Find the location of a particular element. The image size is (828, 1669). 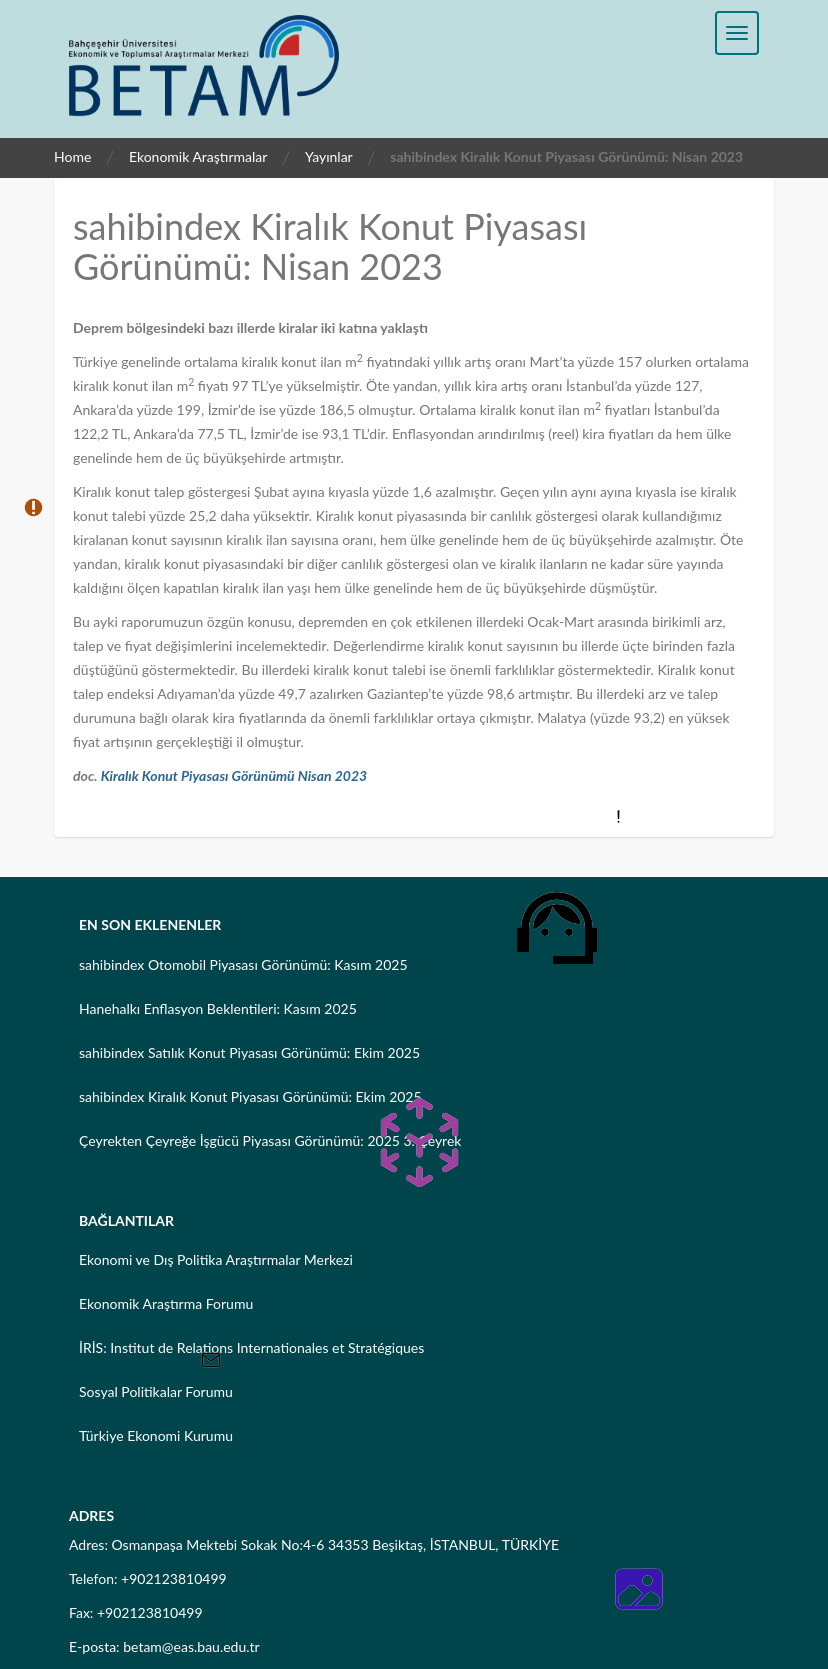

indicates an unsupported or invalid breakpoint in the debugger is located at coordinates (33, 507).